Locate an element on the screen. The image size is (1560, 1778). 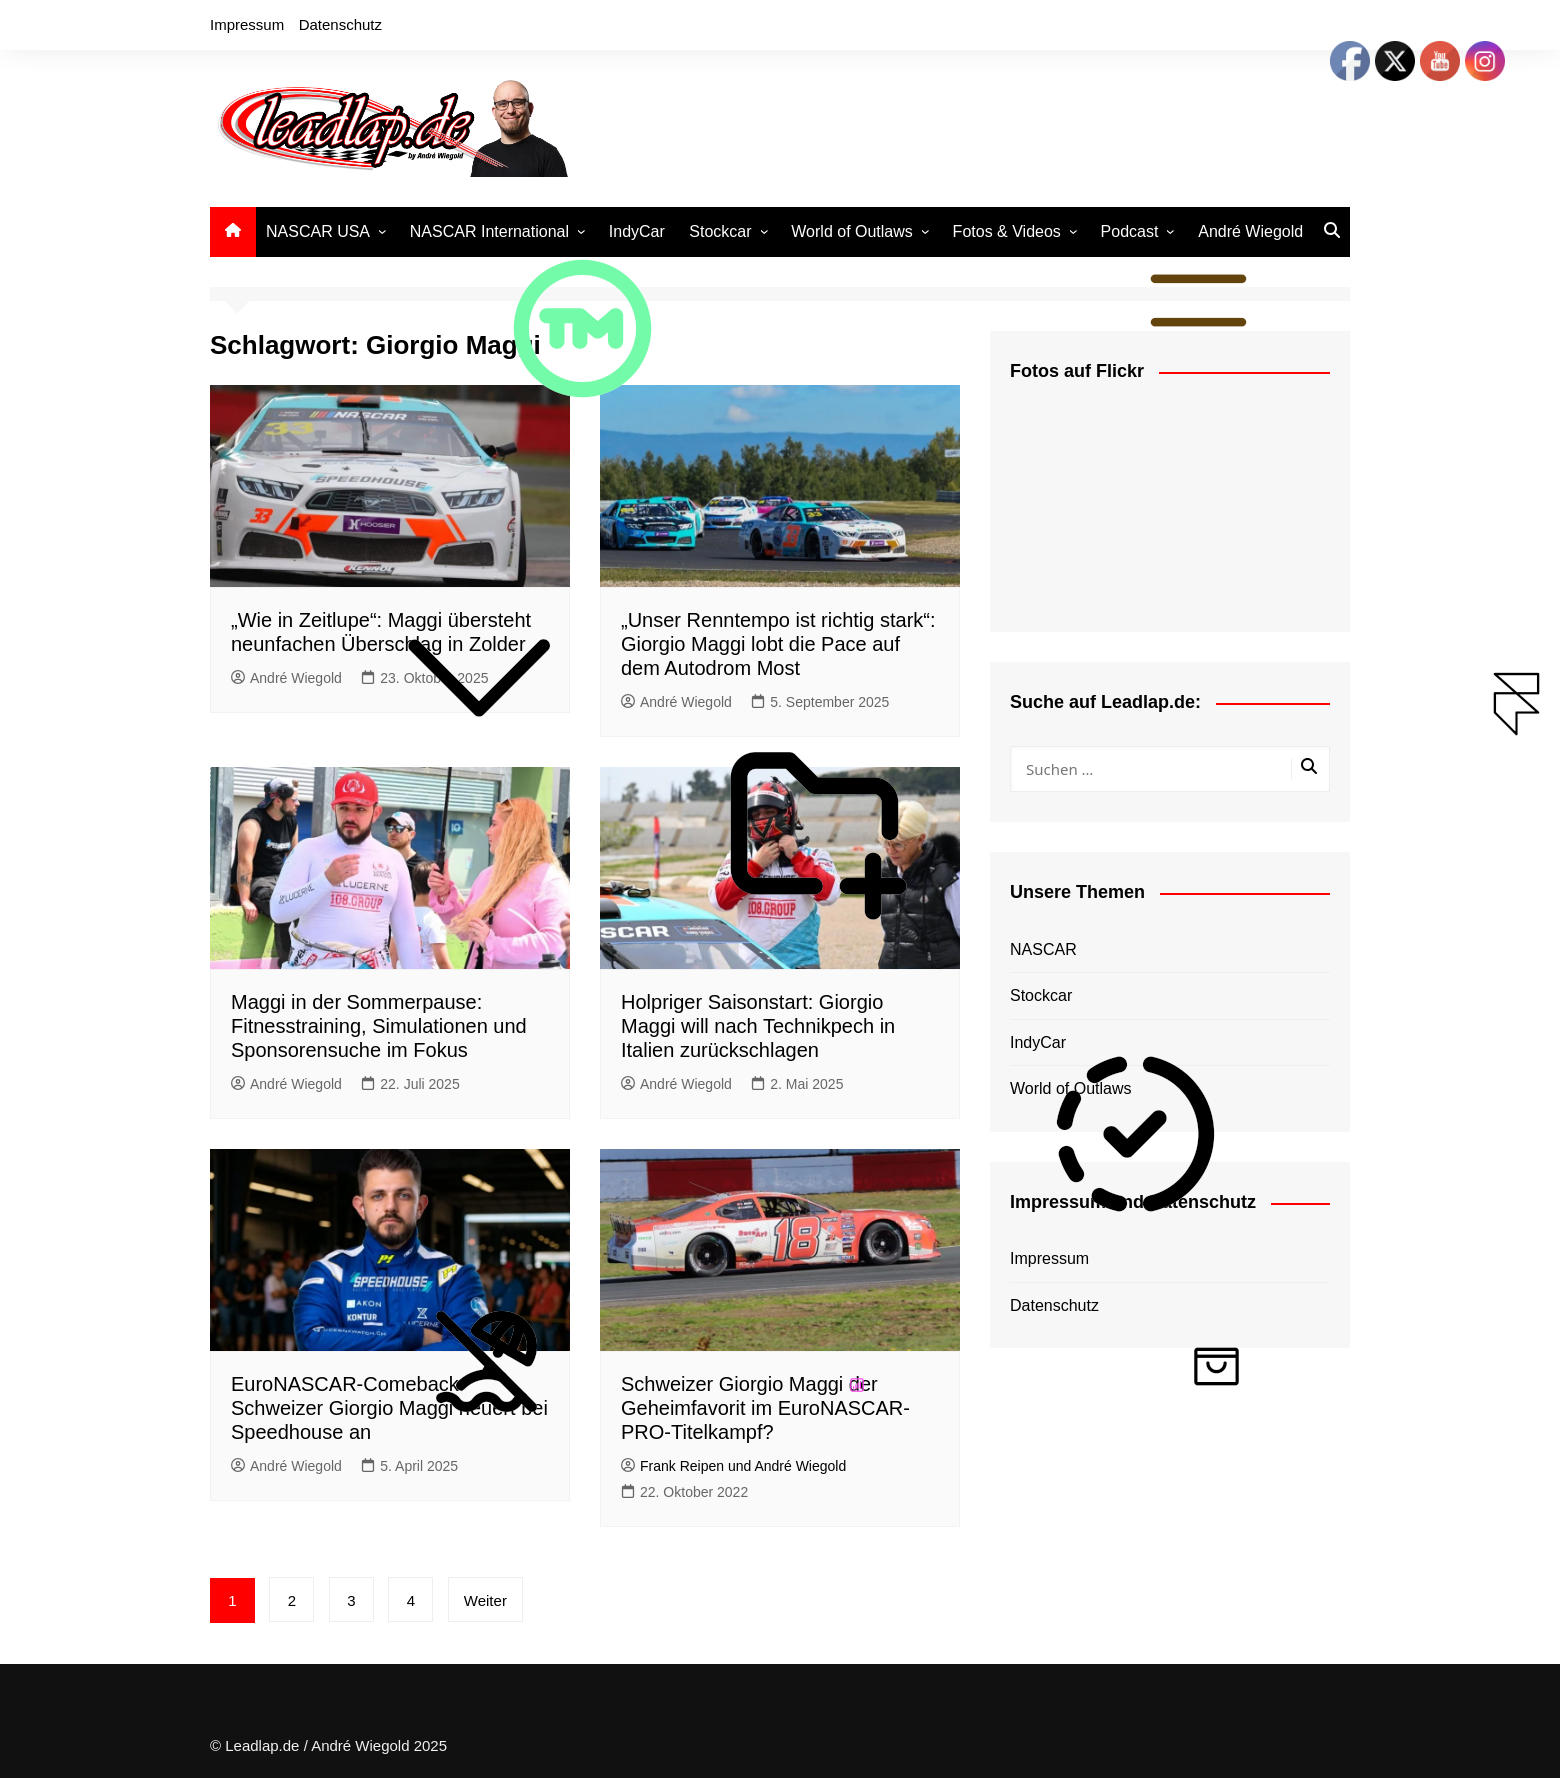
view your shopping bag is located at coordinates (1216, 1366).